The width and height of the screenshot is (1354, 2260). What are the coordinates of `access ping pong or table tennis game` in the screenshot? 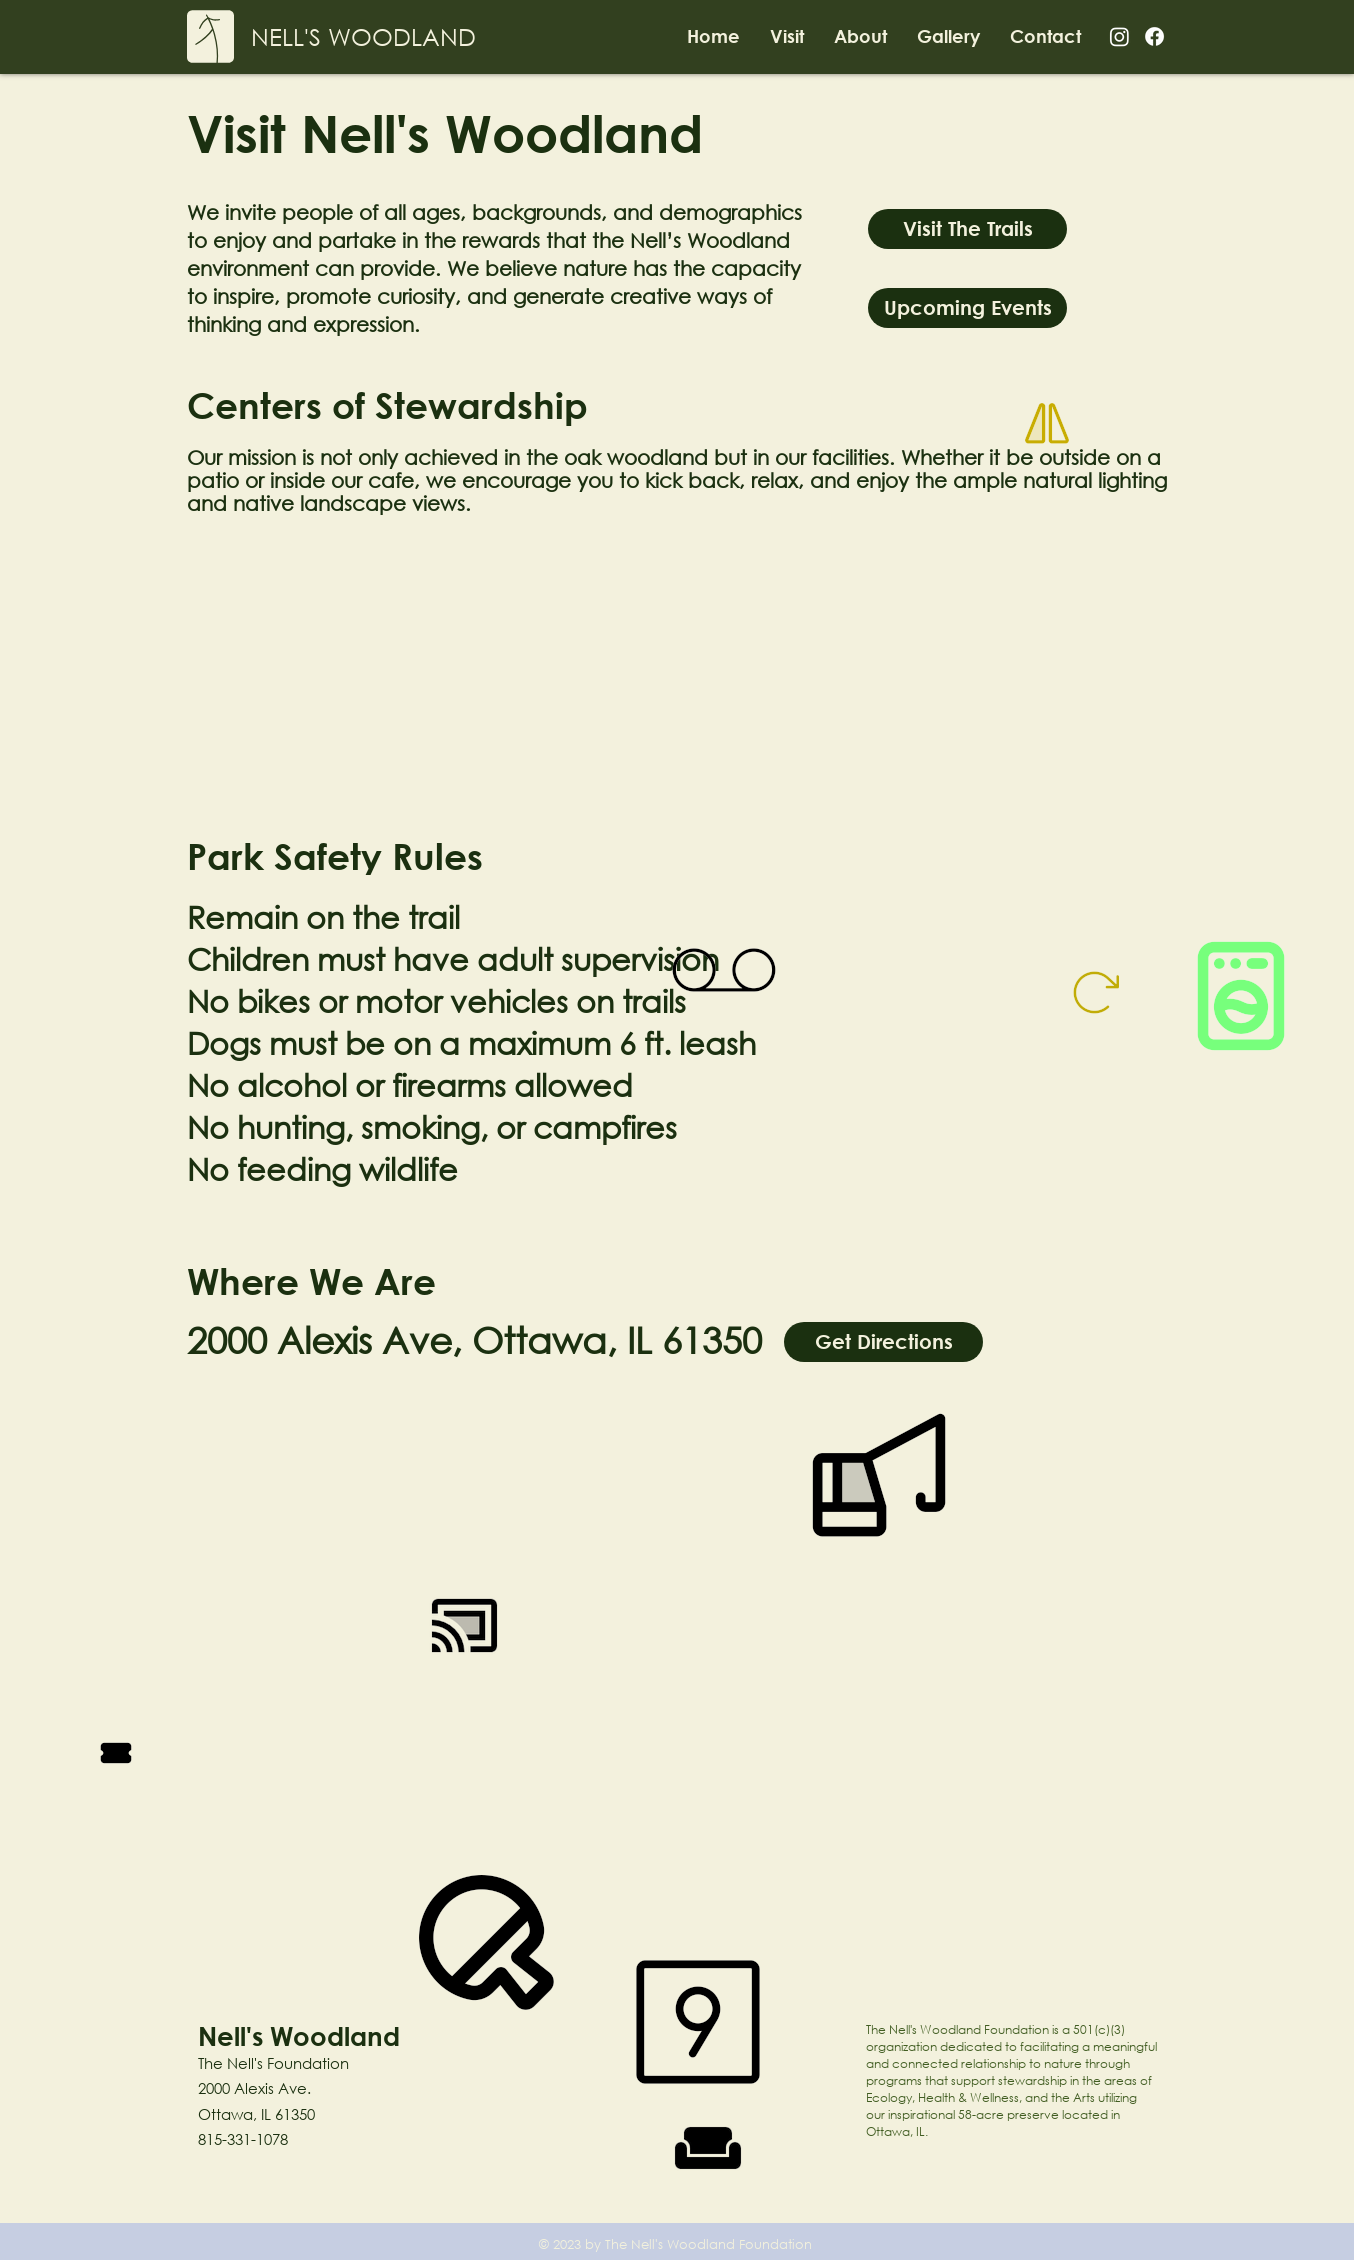 It's located at (484, 1940).